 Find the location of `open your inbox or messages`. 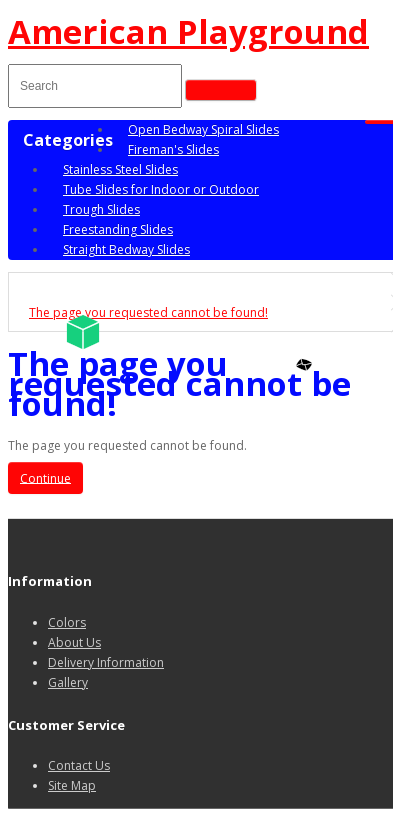

open your inbox or messages is located at coordinates (304, 365).